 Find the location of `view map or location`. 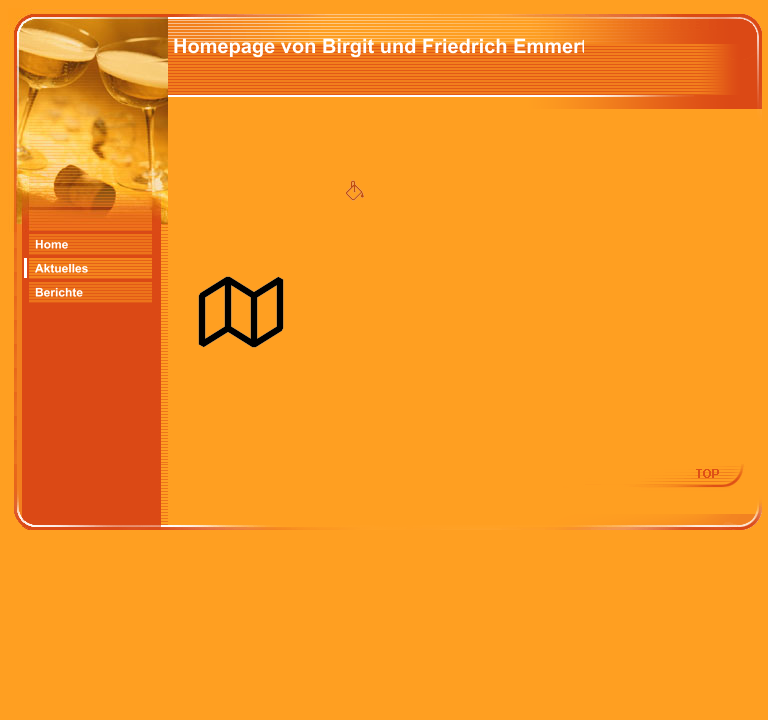

view map or location is located at coordinates (241, 312).